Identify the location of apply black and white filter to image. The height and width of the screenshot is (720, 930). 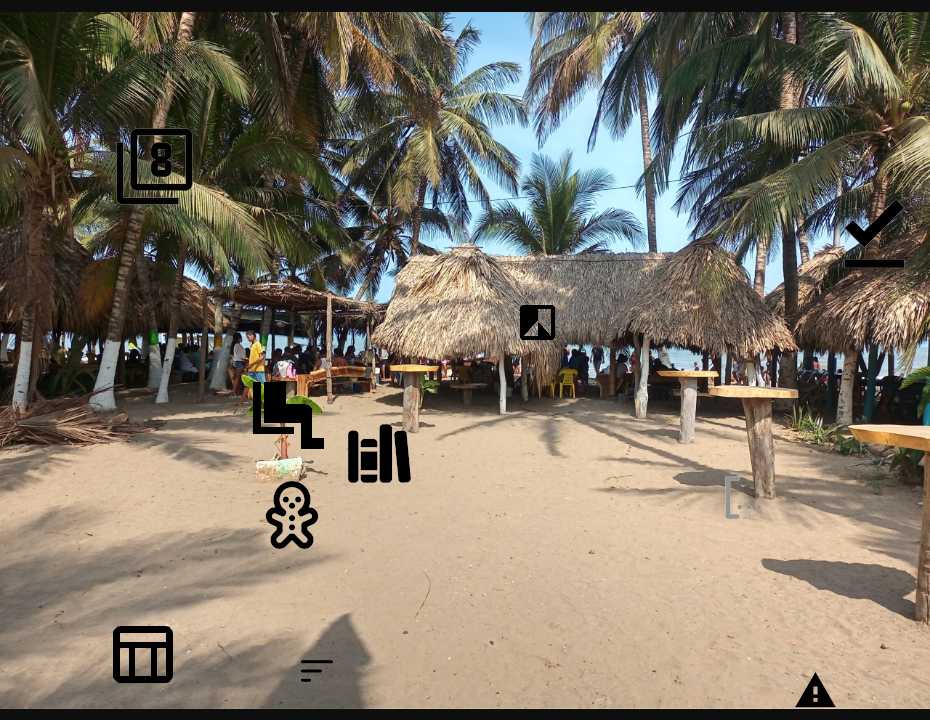
(537, 322).